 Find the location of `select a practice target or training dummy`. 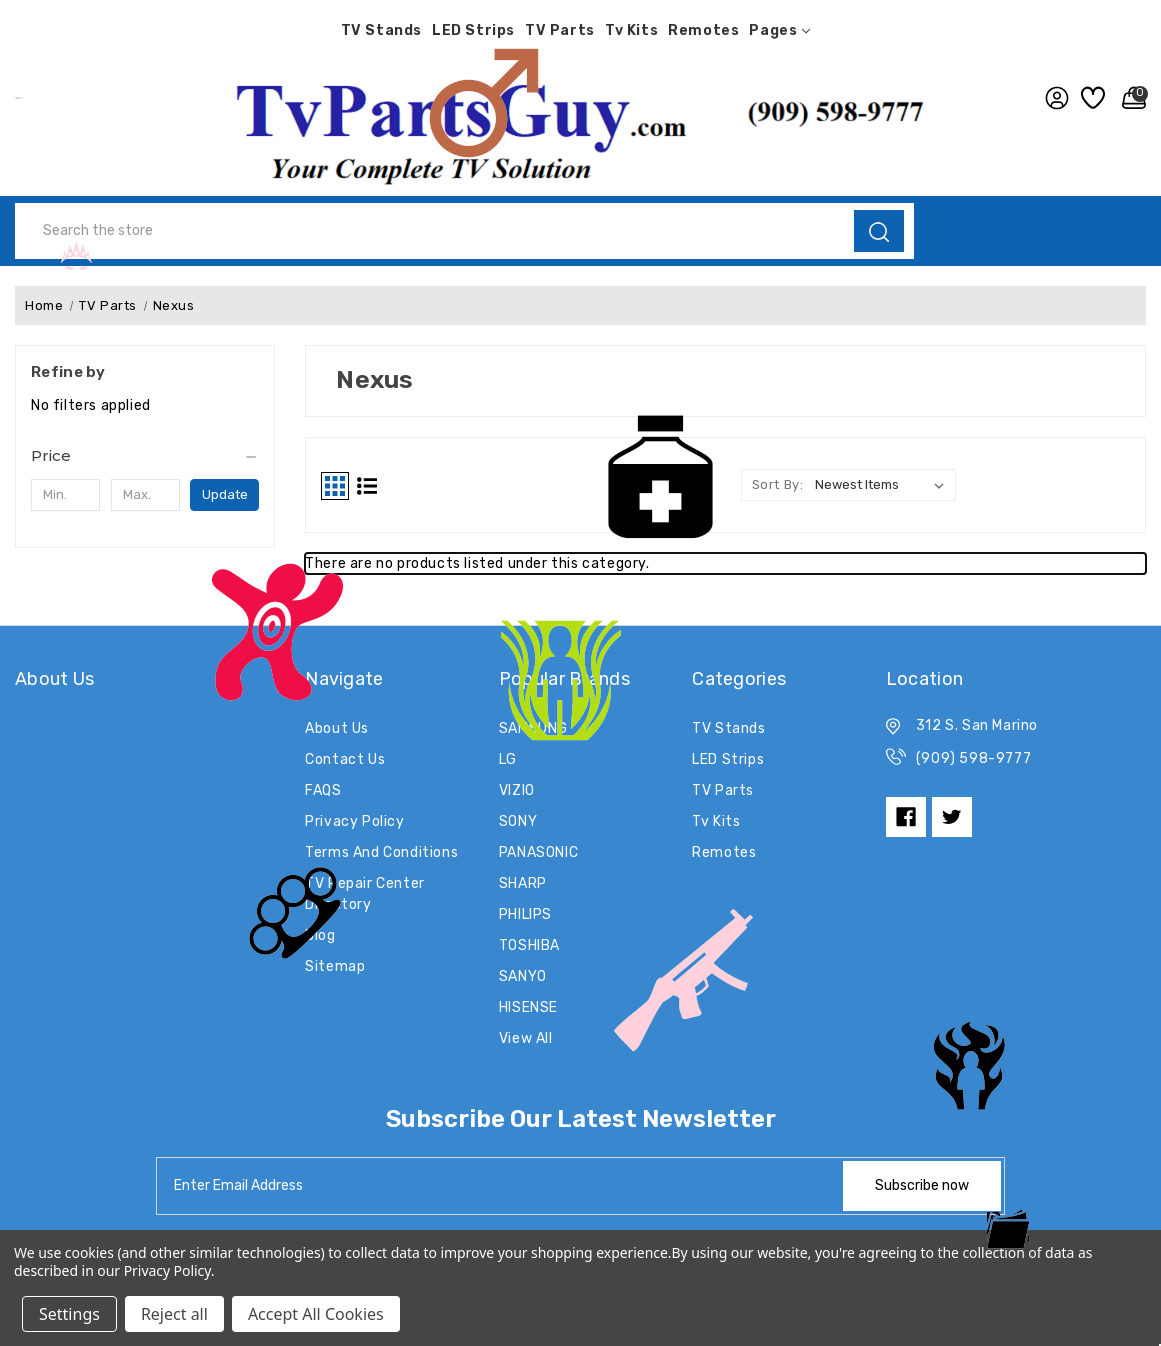

select a practice target or training dummy is located at coordinates (276, 632).